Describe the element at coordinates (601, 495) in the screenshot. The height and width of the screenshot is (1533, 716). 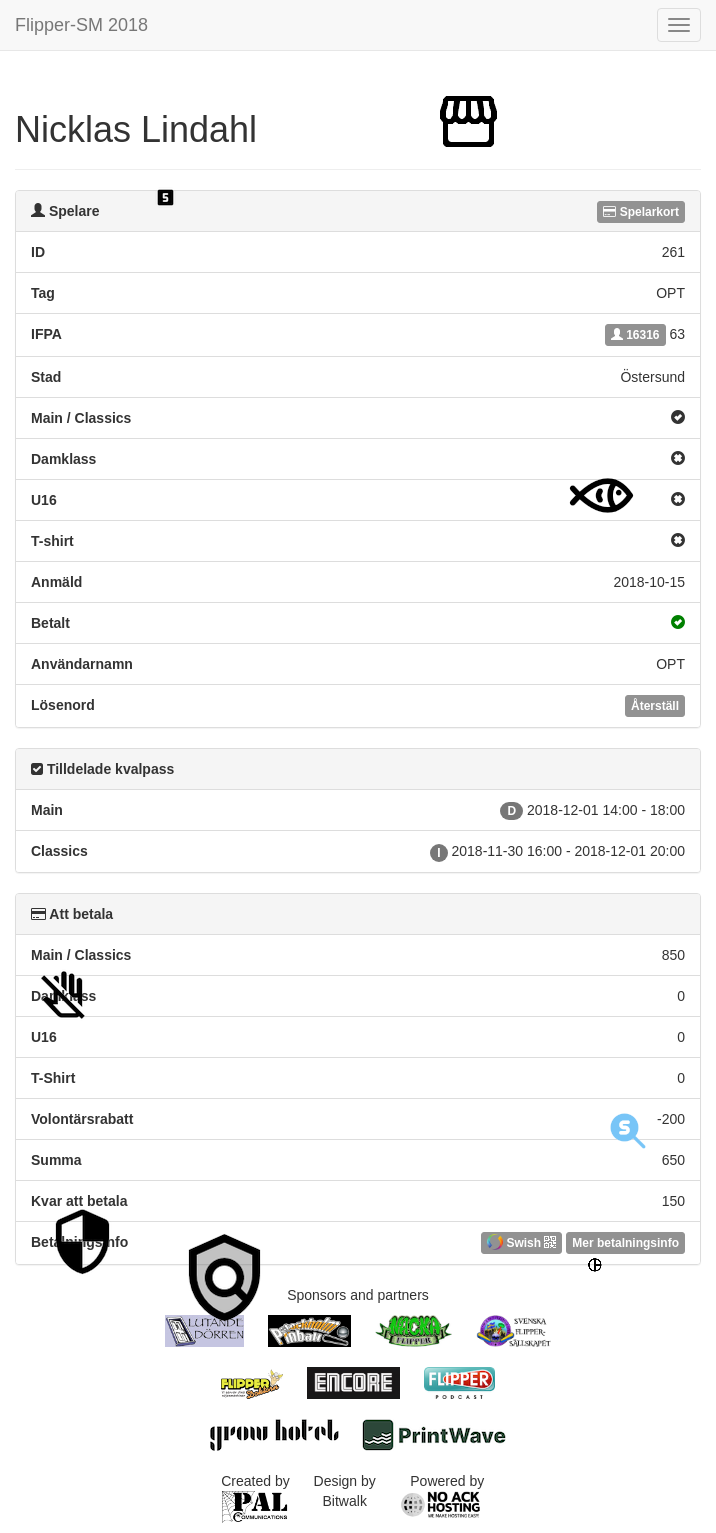
I see `browse seafood or fish-related content` at that location.